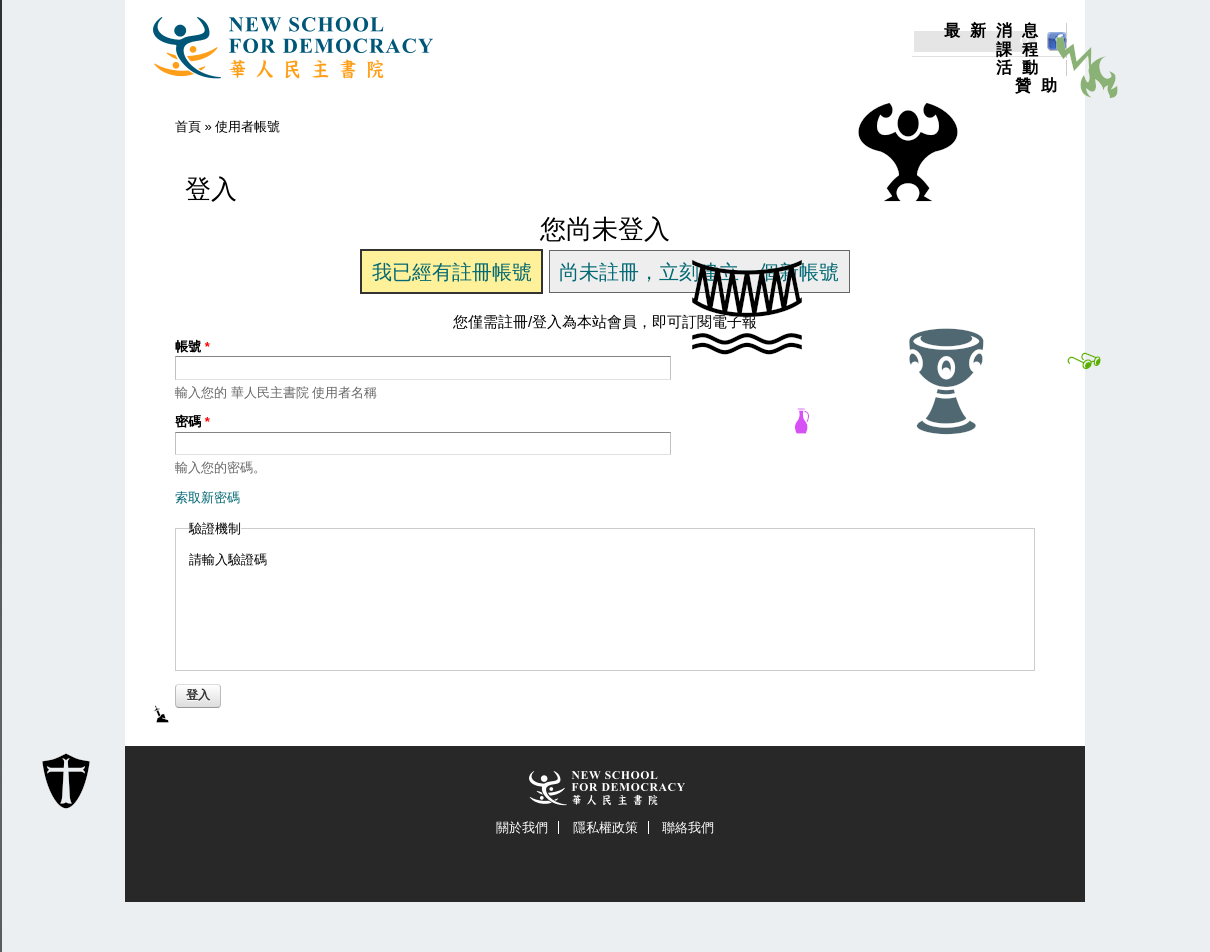 Image resolution: width=1210 pixels, height=952 pixels. I want to click on activate lightning fire attack or spell, so click(1087, 68).